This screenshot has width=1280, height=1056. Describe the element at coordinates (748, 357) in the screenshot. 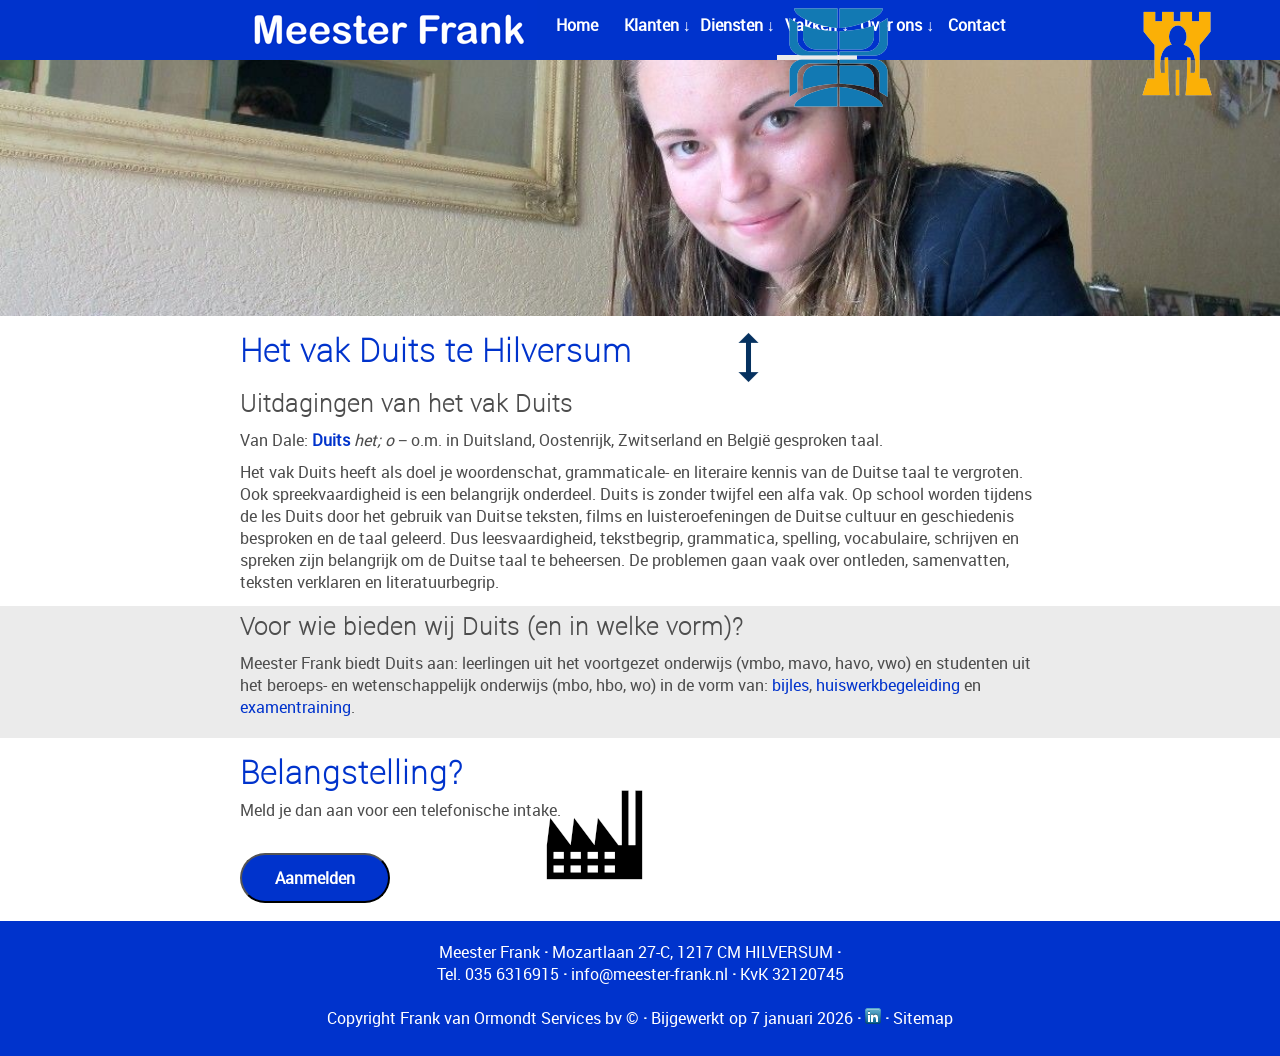

I see `flip image or object vertically` at that location.